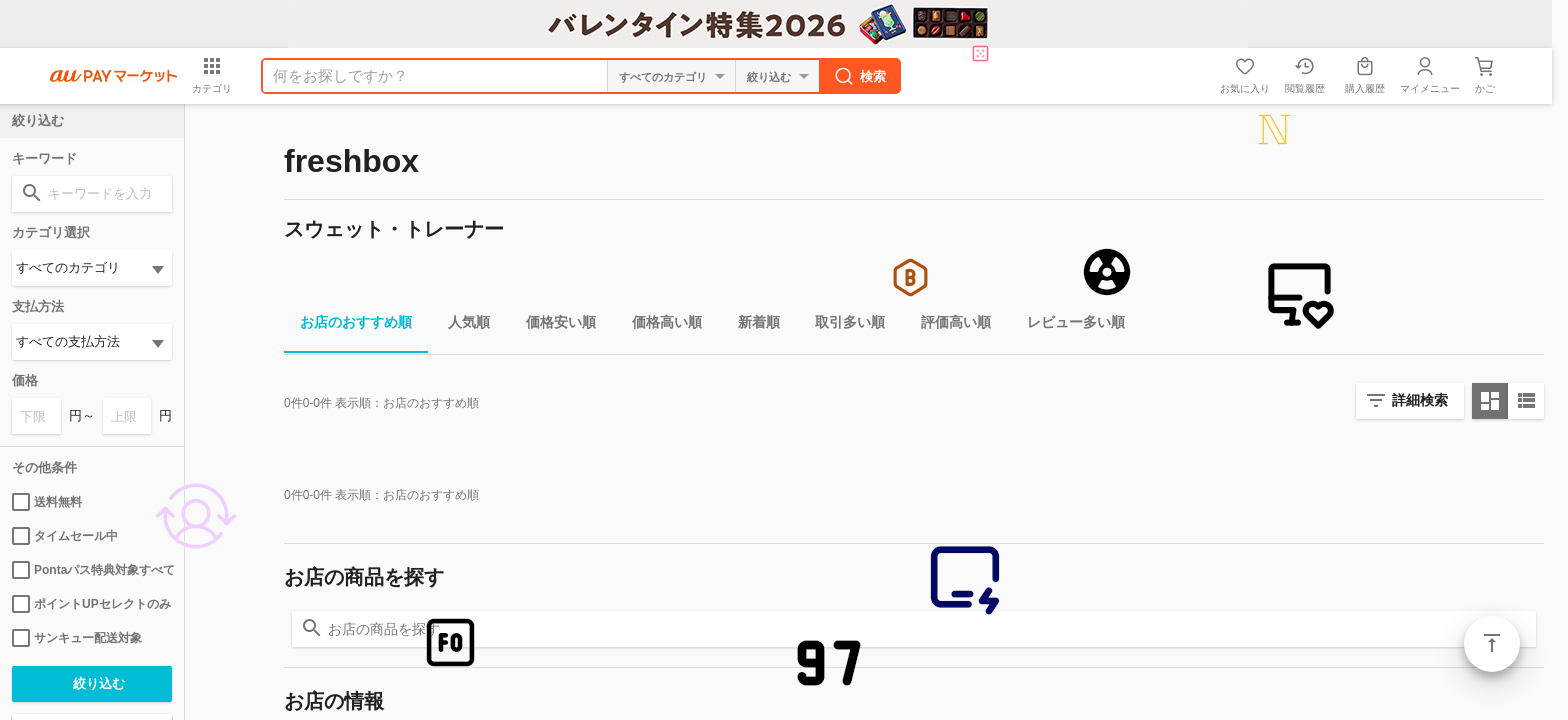  What do you see at coordinates (980, 53) in the screenshot?
I see `randomize or shuffle content` at bounding box center [980, 53].